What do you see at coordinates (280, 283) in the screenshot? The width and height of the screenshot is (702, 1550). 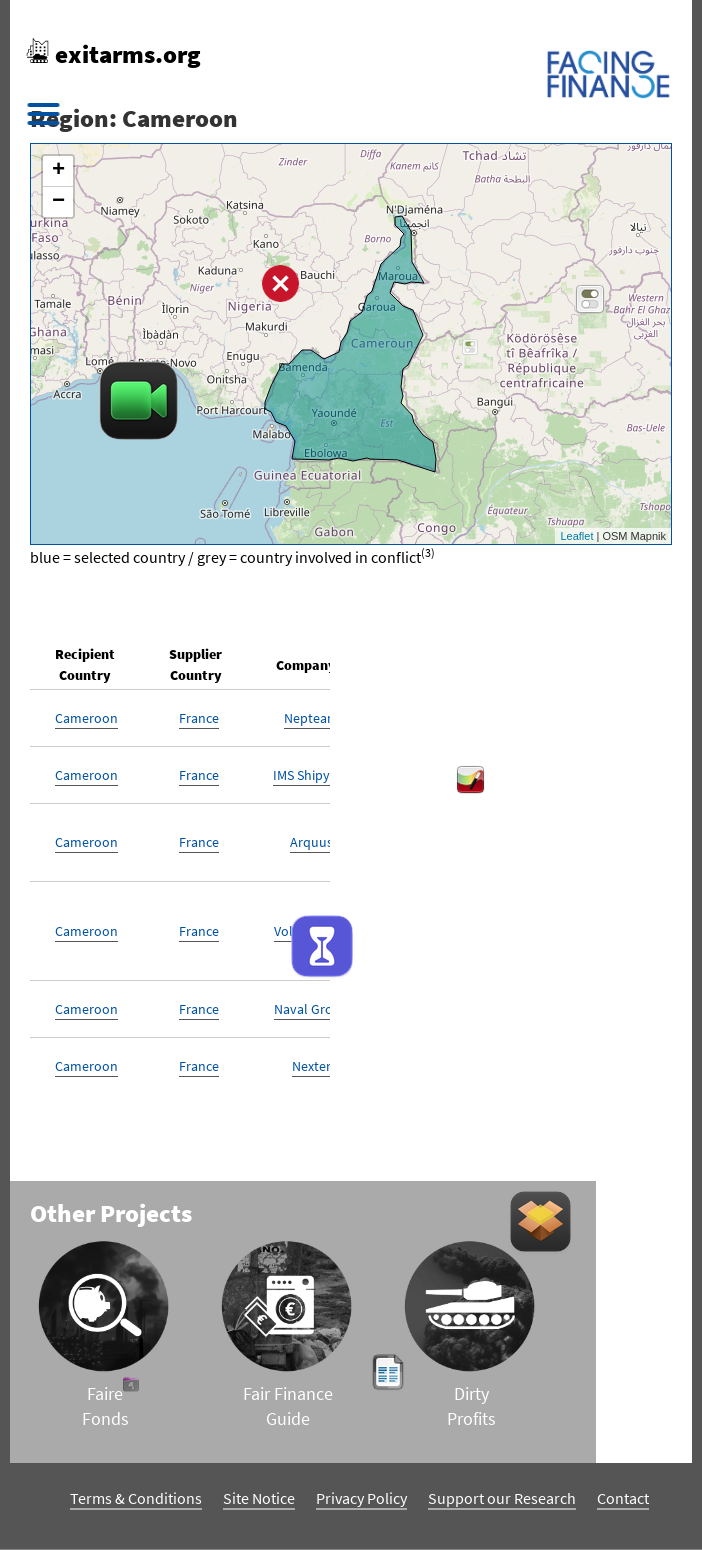 I see `cancel or close a dialog` at bounding box center [280, 283].